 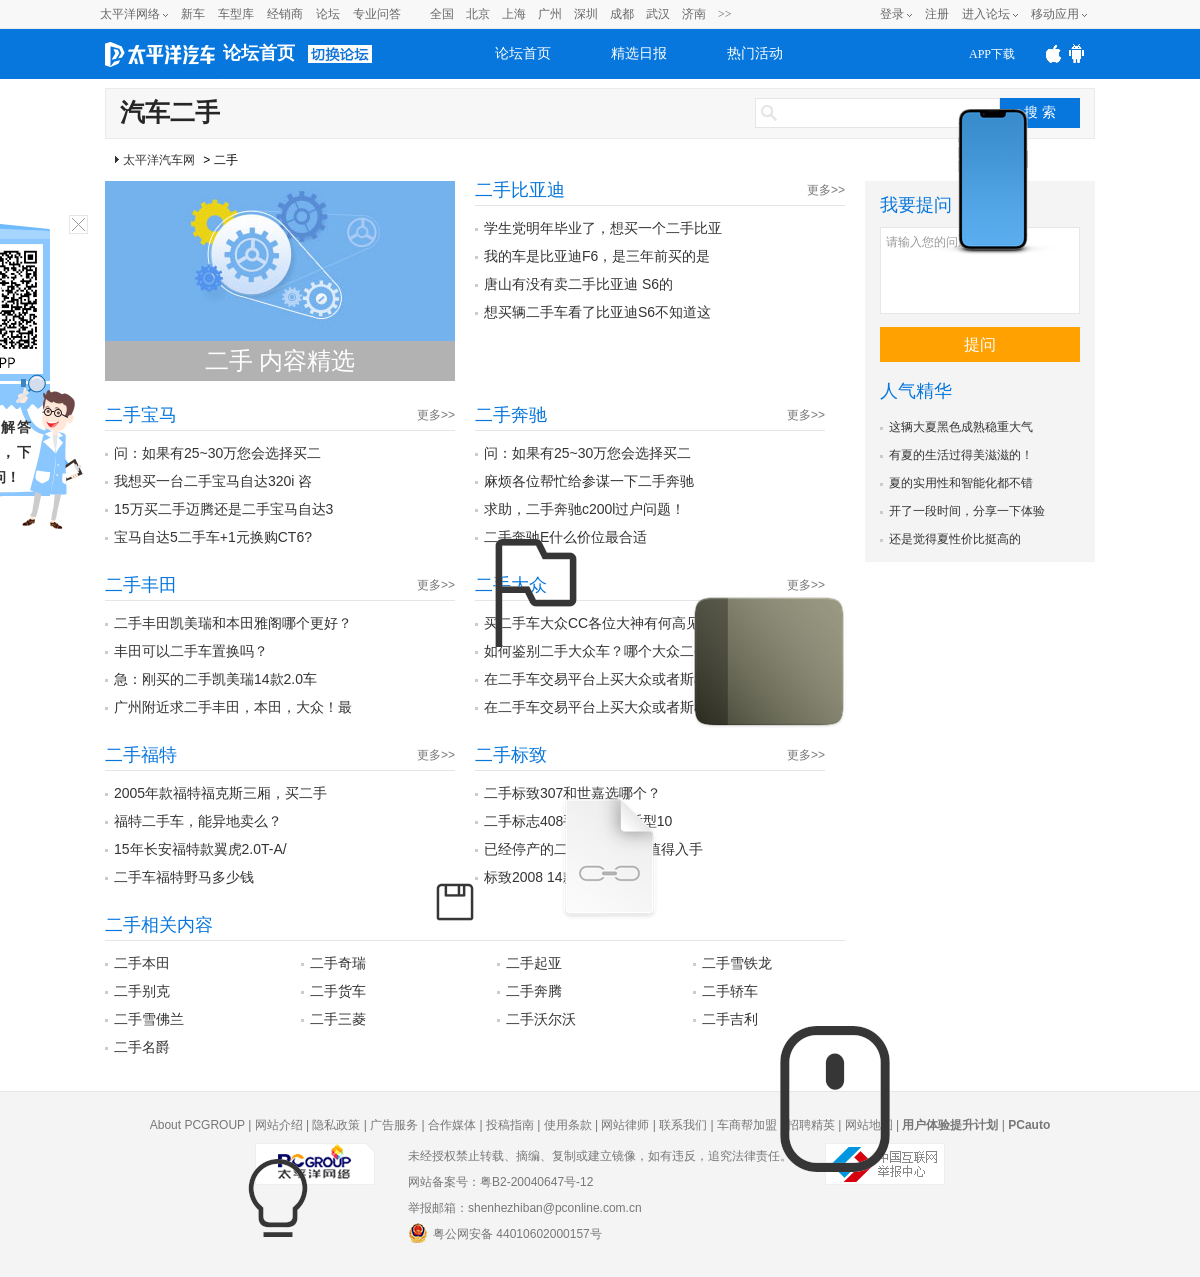 What do you see at coordinates (536, 593) in the screenshot?
I see `access region or language settings` at bounding box center [536, 593].